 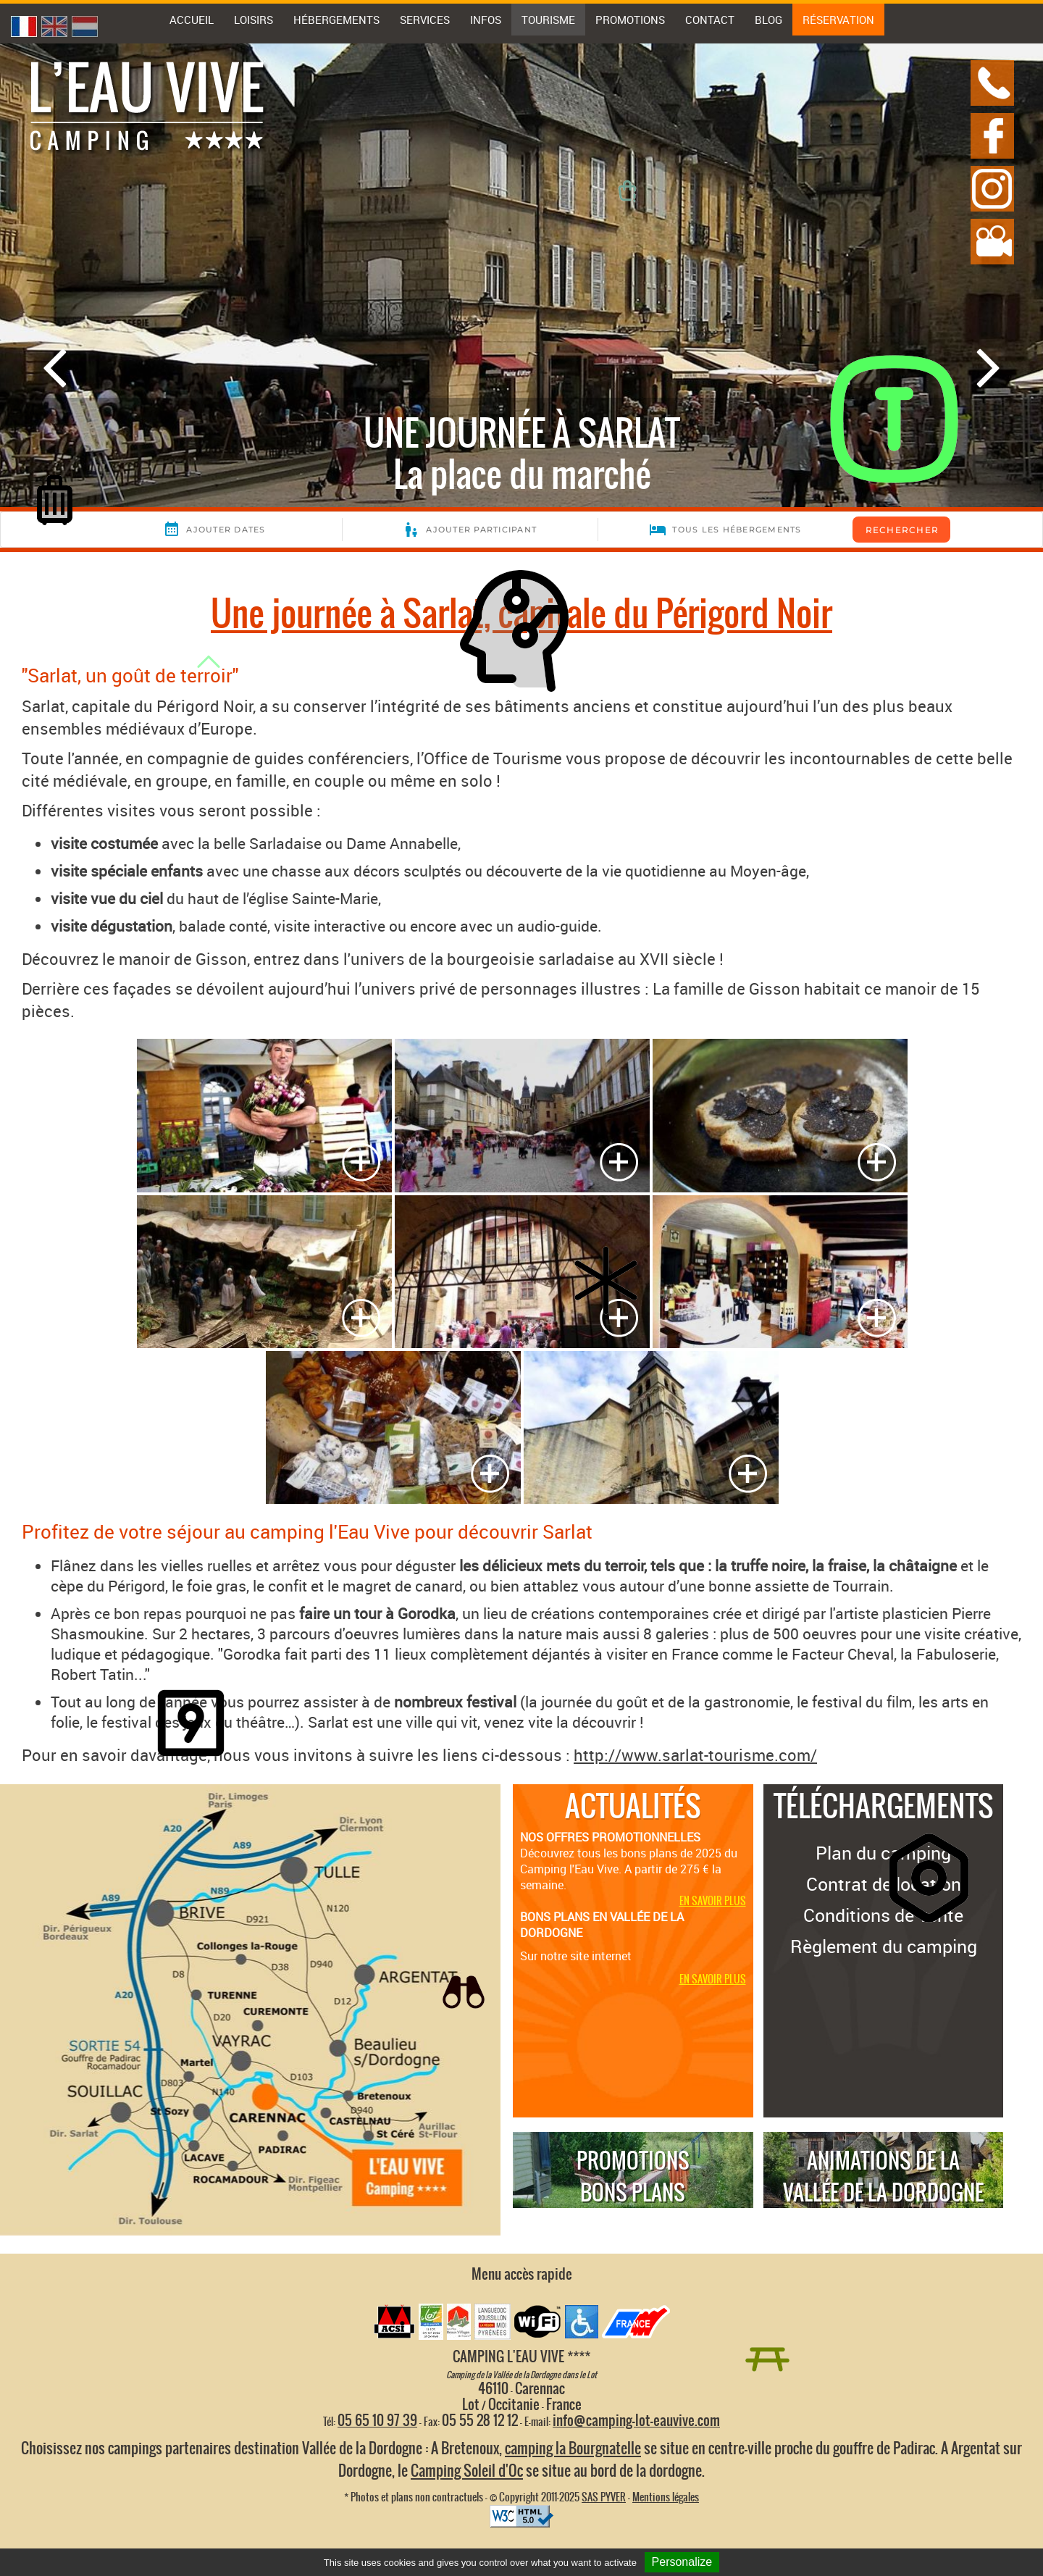 What do you see at coordinates (54, 500) in the screenshot?
I see `manage travel or luggage details` at bounding box center [54, 500].